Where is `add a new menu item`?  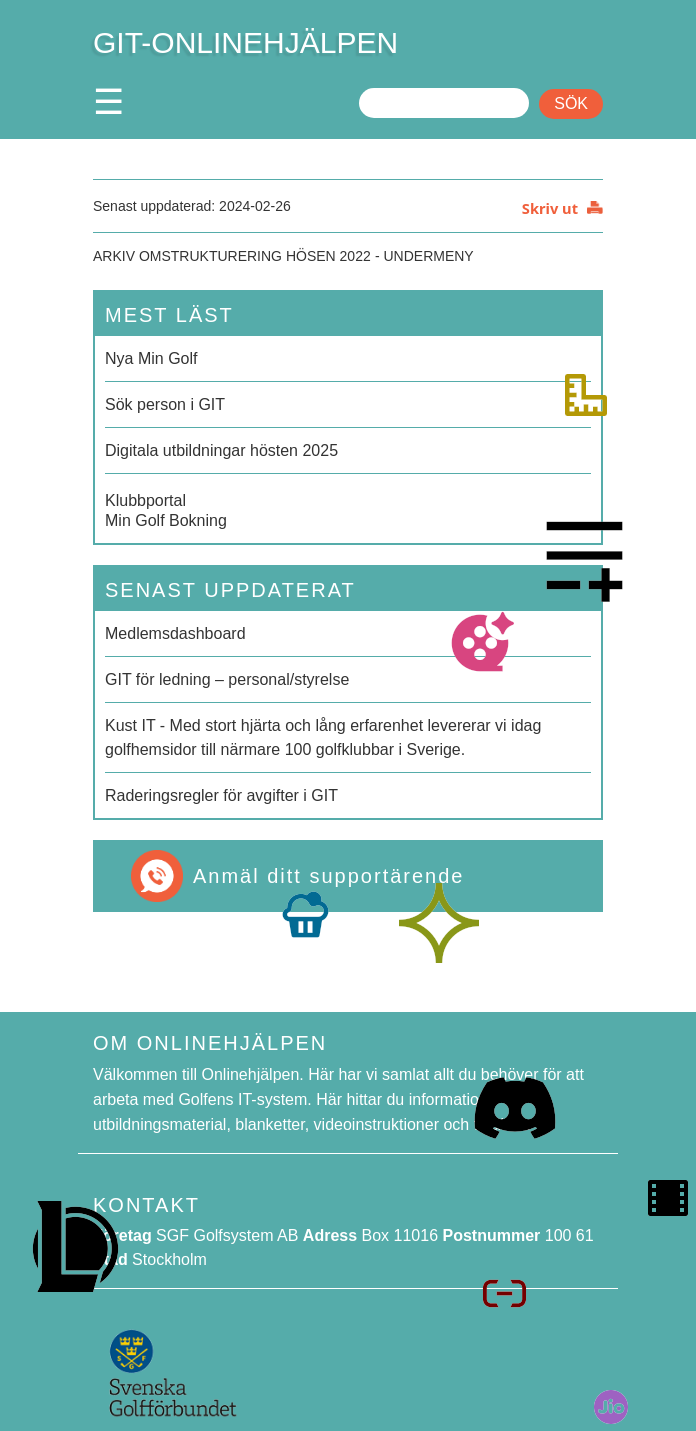
add a new menu item is located at coordinates (584, 555).